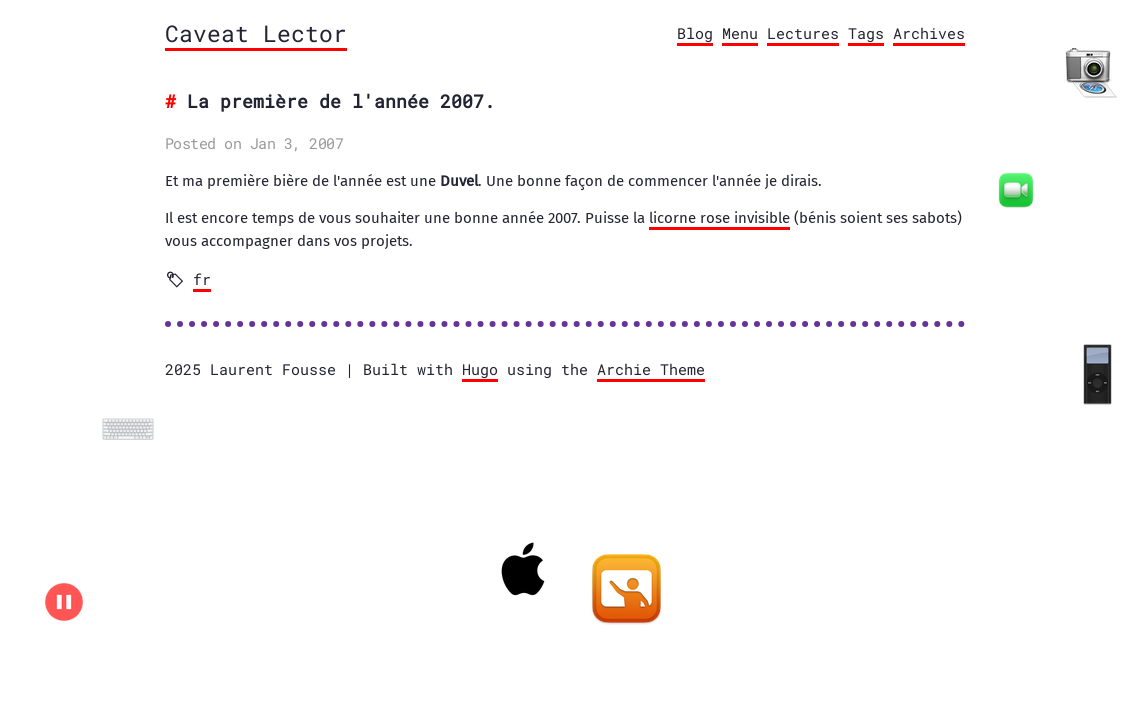 This screenshot has height=720, width=1129. What do you see at coordinates (1097, 374) in the screenshot?
I see `iPod nano device connected` at bounding box center [1097, 374].